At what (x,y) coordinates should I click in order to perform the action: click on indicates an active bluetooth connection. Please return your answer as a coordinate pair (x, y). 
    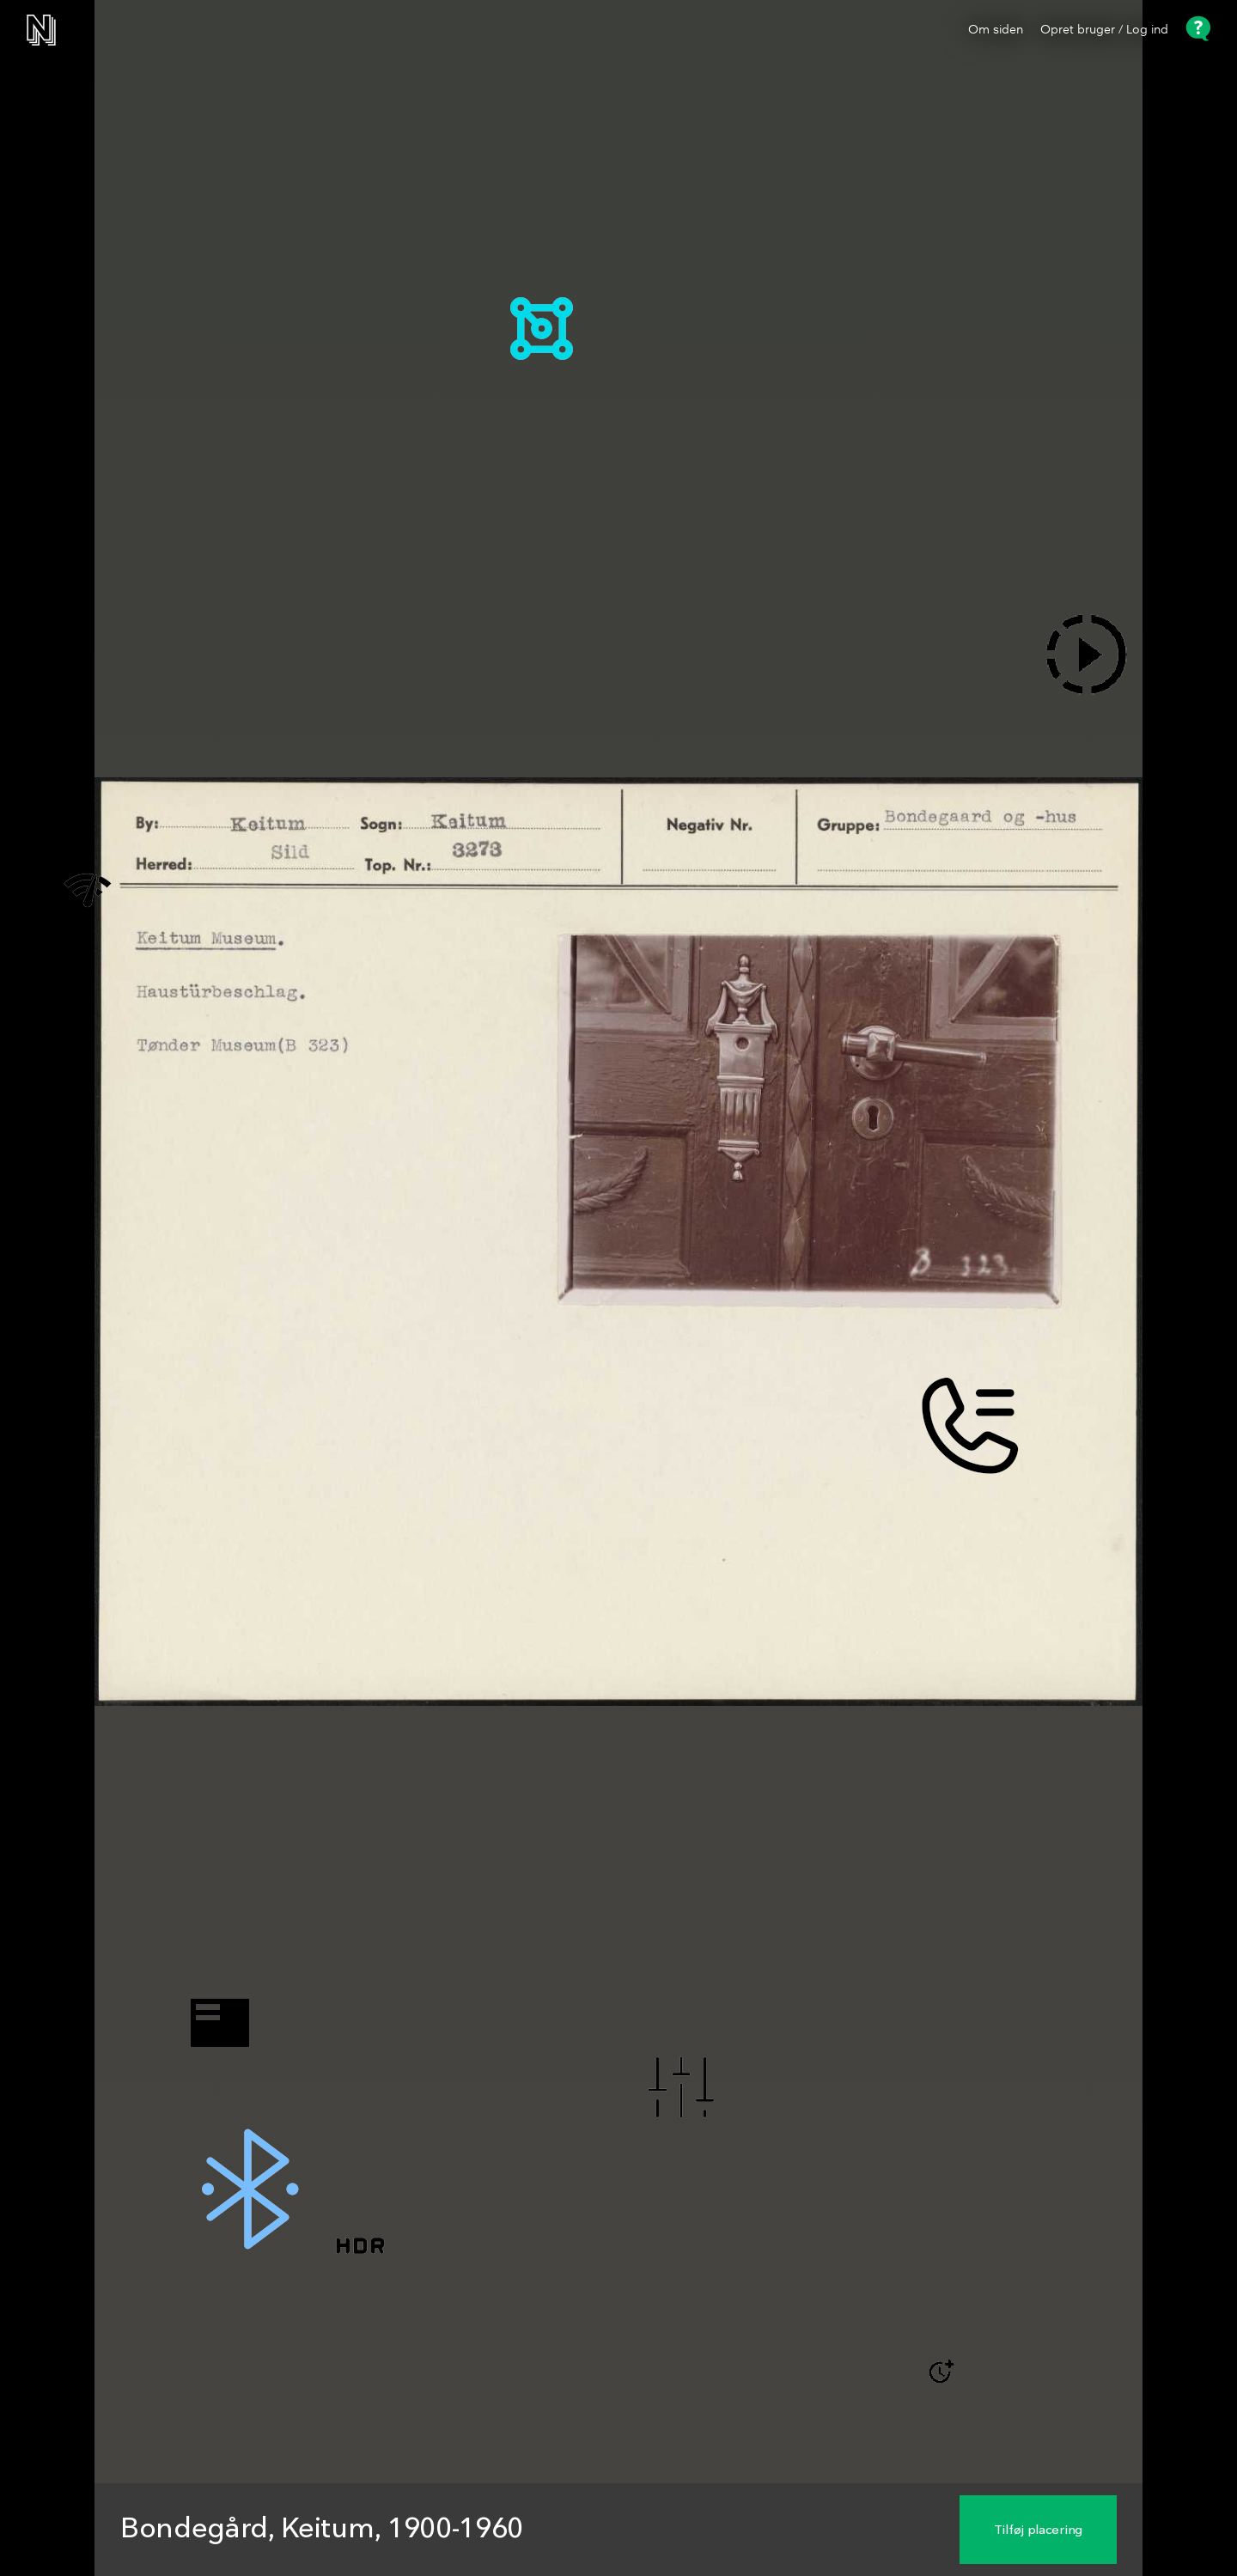
    Looking at the image, I should click on (247, 2189).